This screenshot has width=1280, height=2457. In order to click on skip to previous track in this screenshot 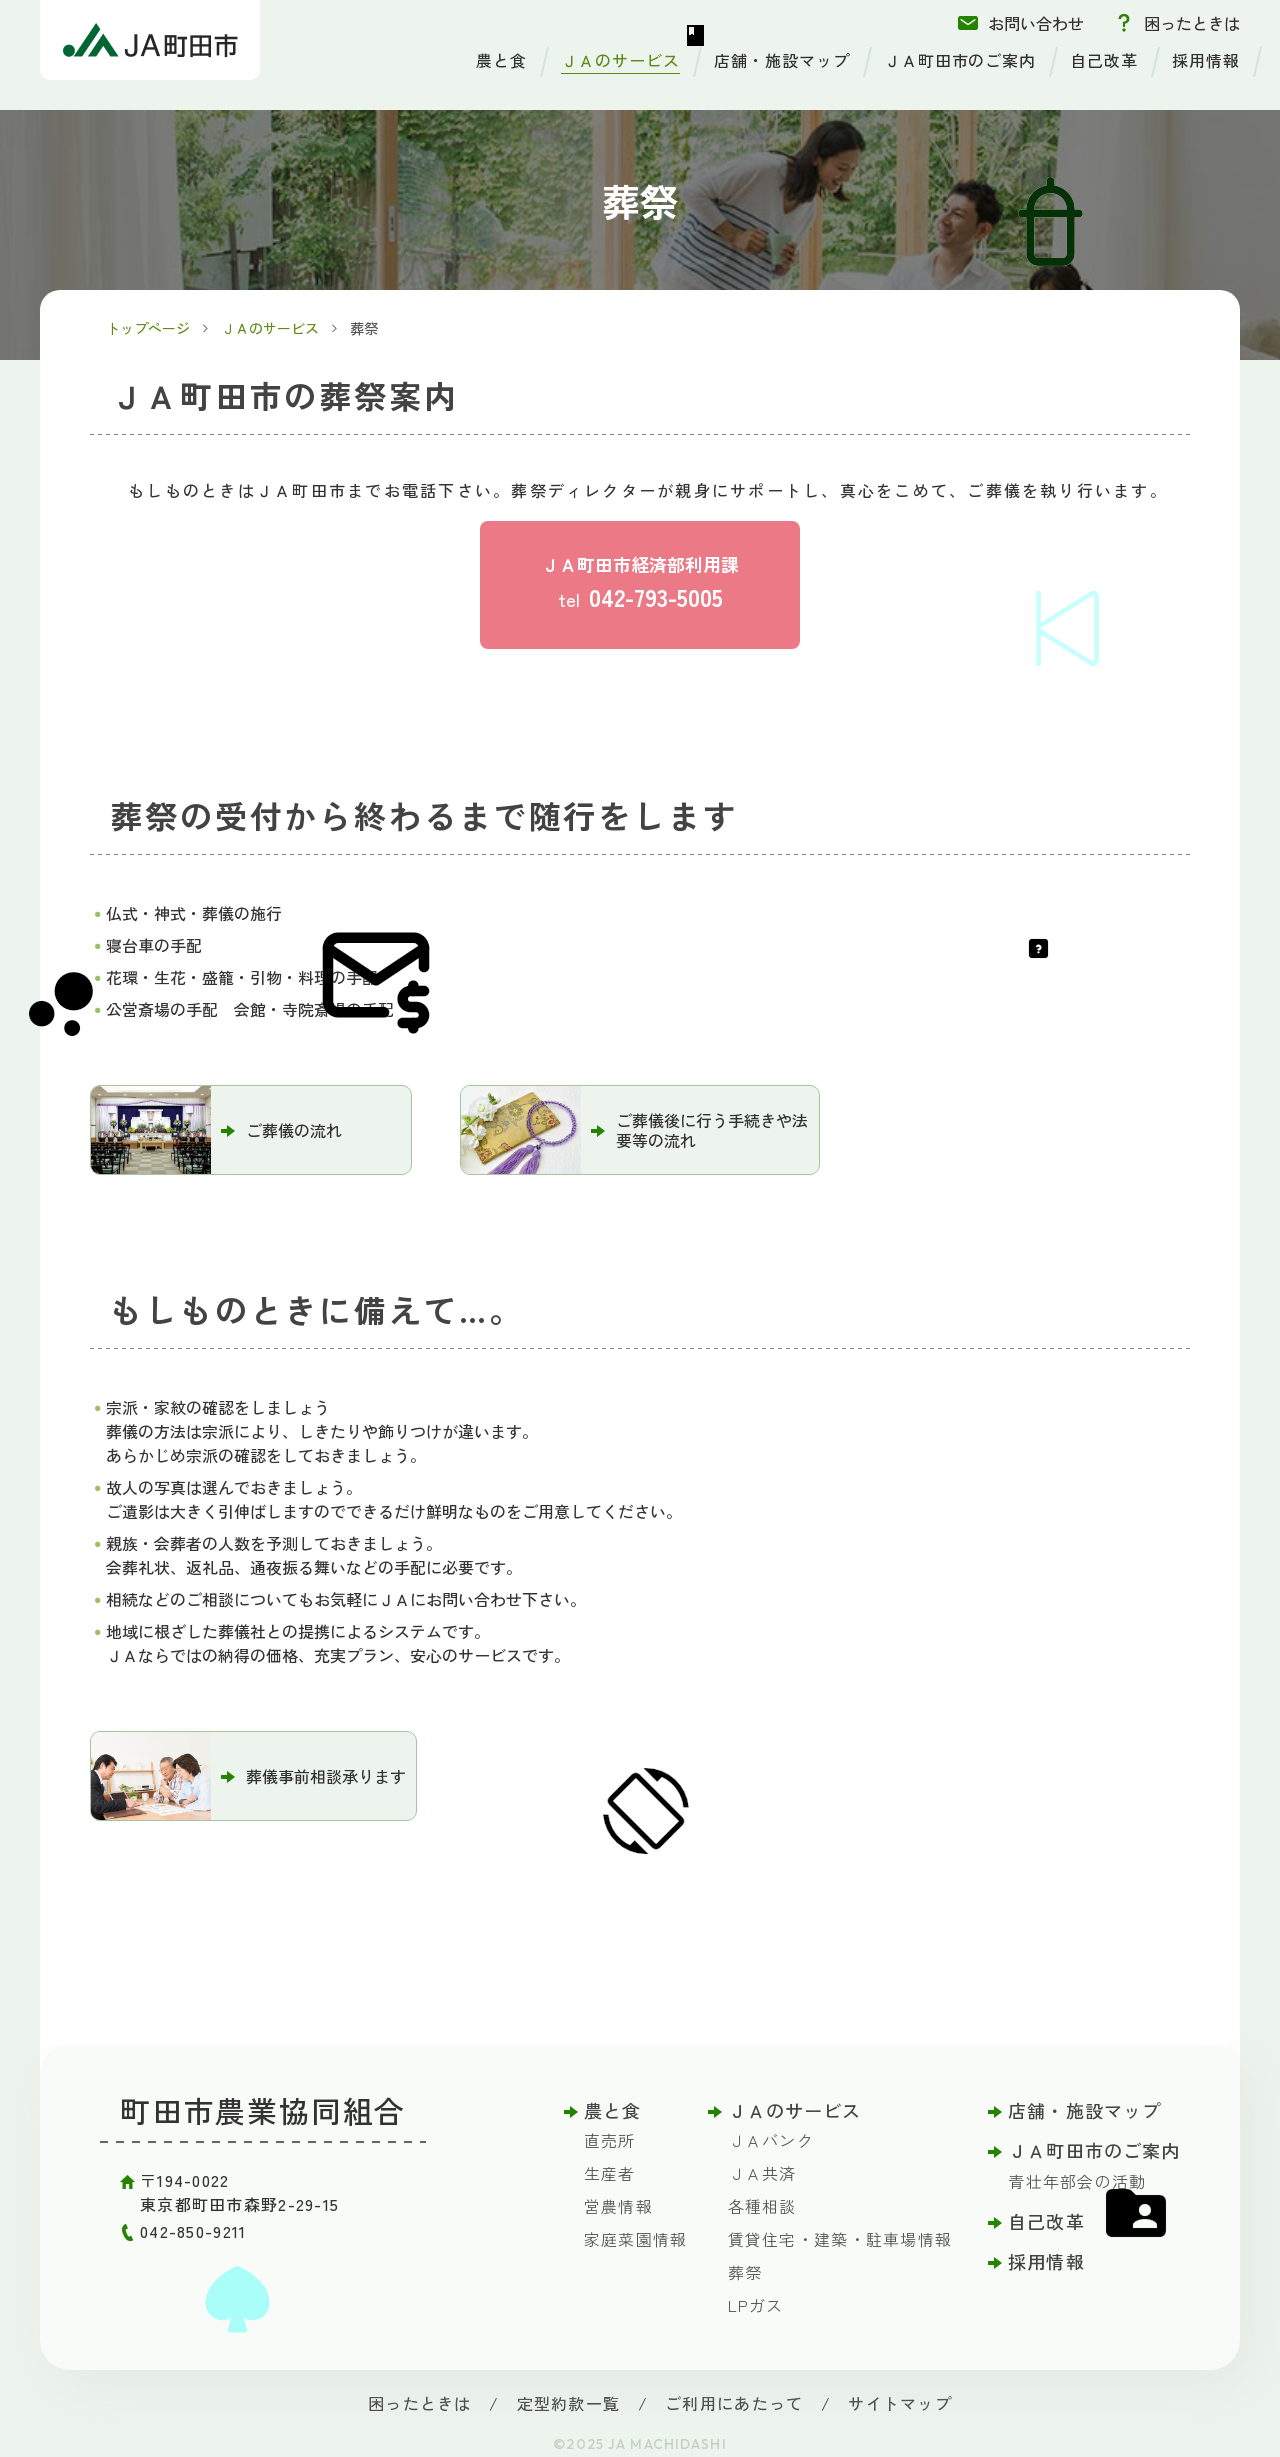, I will do `click(1067, 628)`.